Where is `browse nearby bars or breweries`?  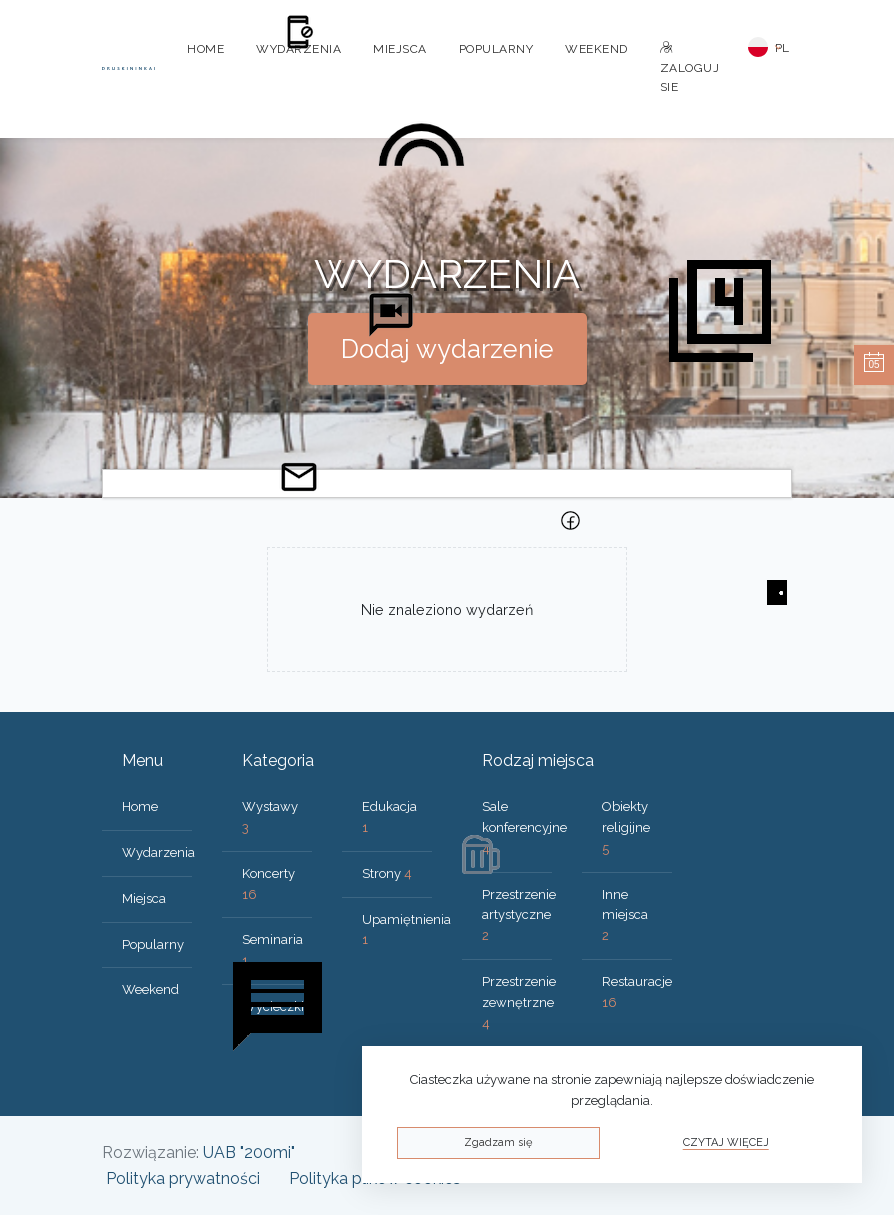 browse nearby bars or breweries is located at coordinates (479, 856).